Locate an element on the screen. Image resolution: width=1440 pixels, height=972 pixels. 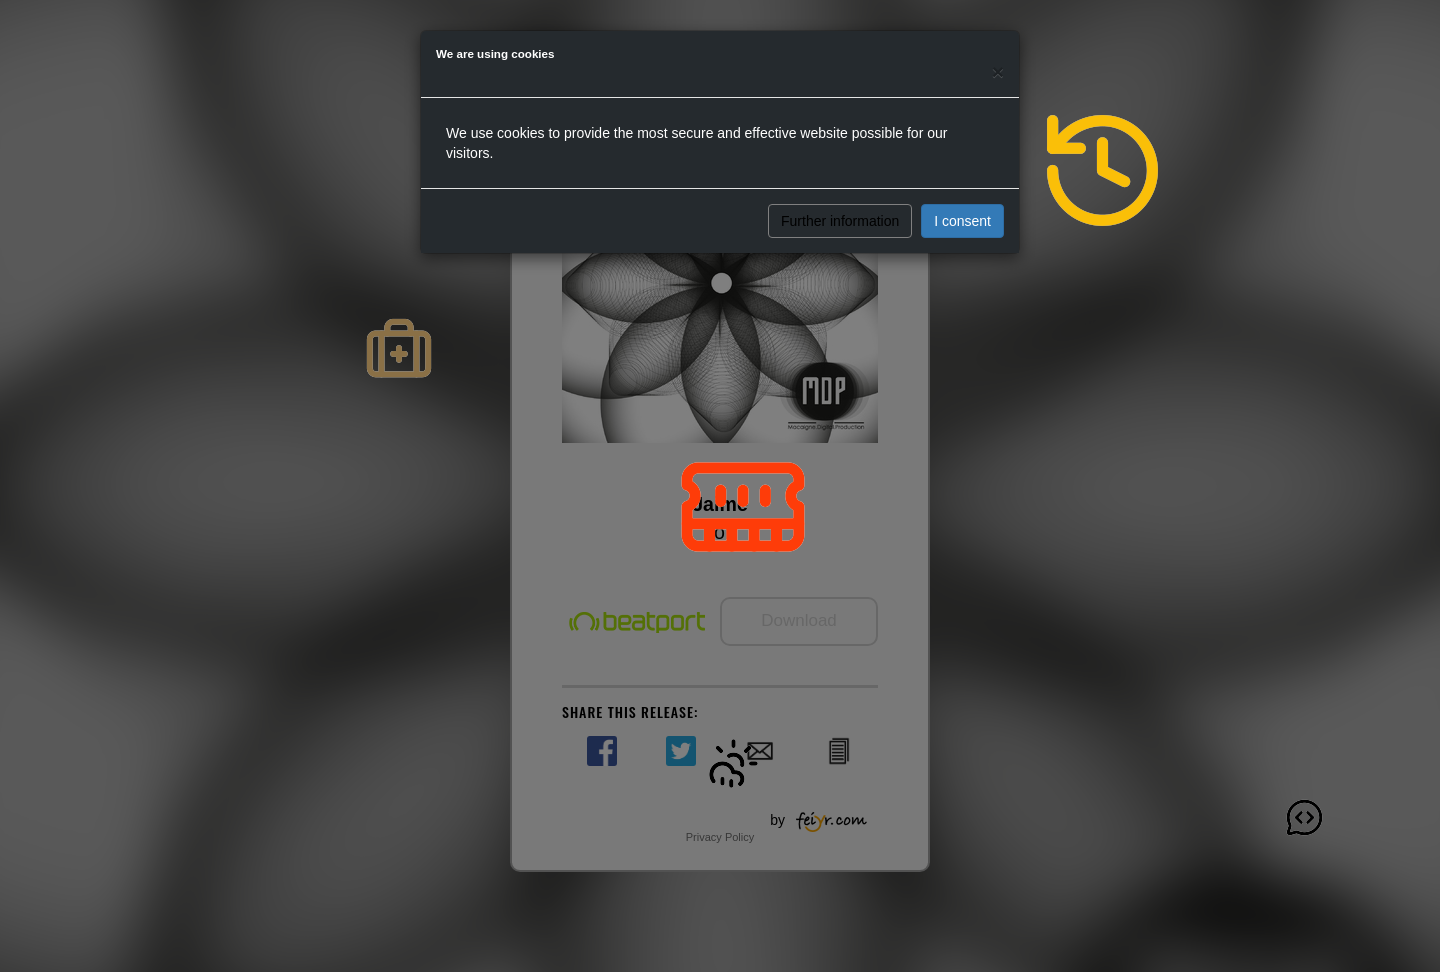
current weather conditions: partly cloudy with rain is located at coordinates (733, 763).